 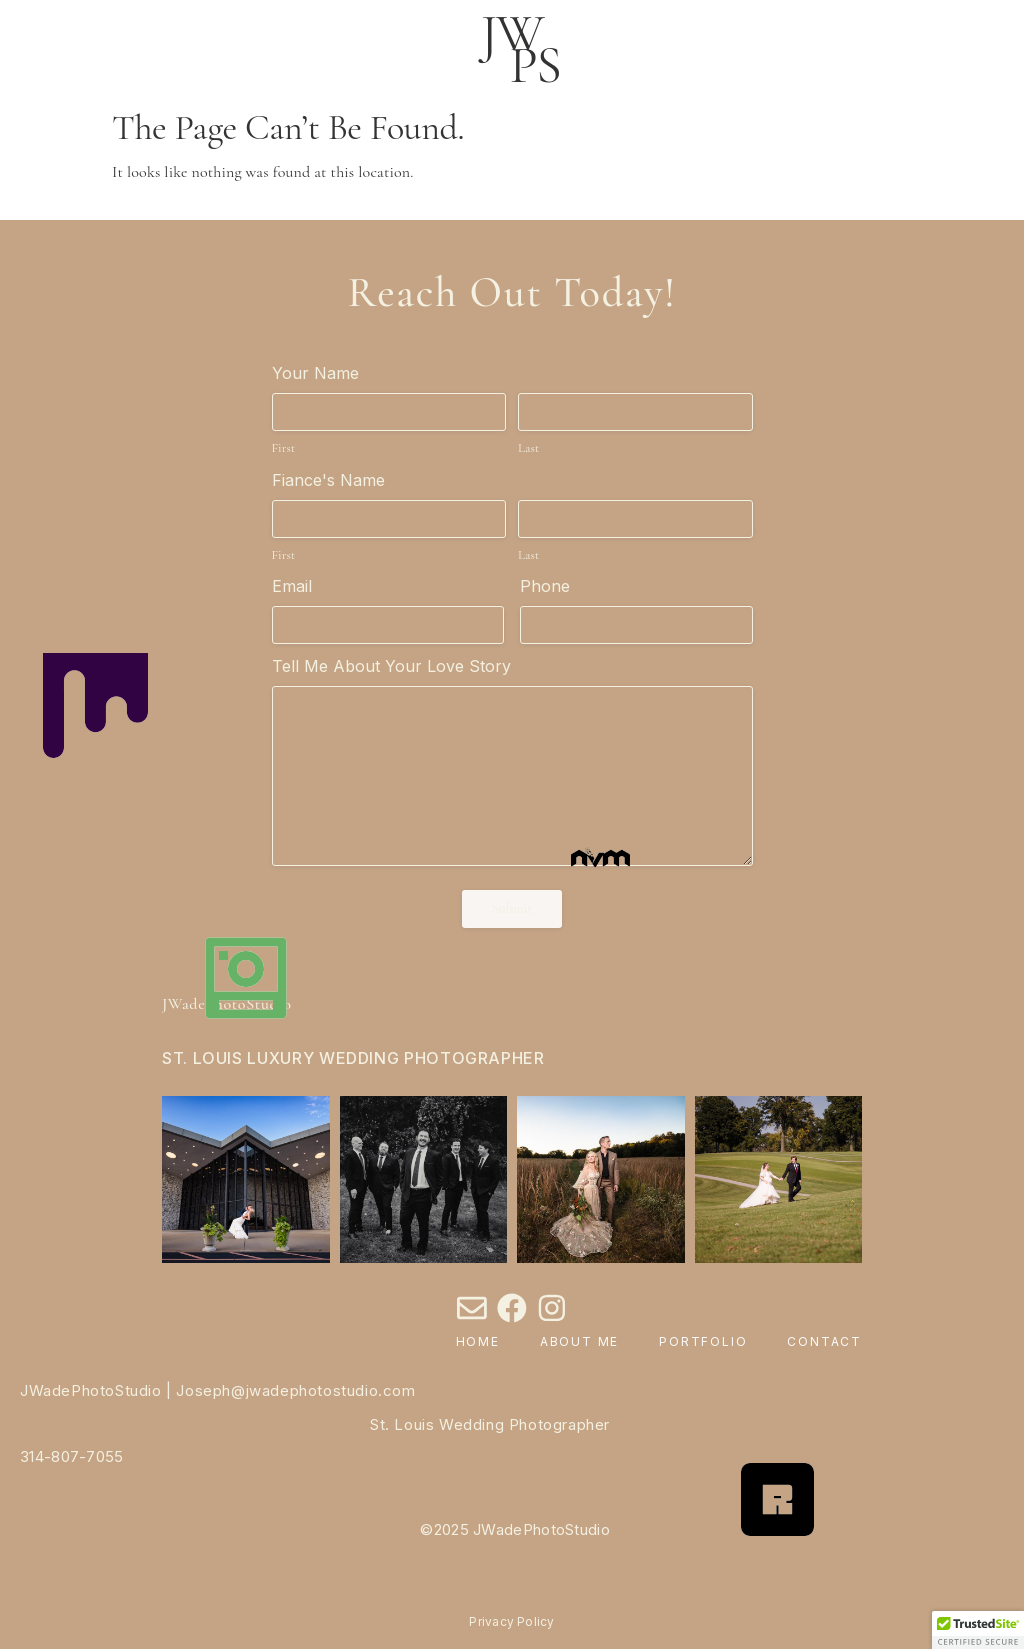 What do you see at coordinates (777, 1499) in the screenshot?
I see `ruff python linter logo` at bounding box center [777, 1499].